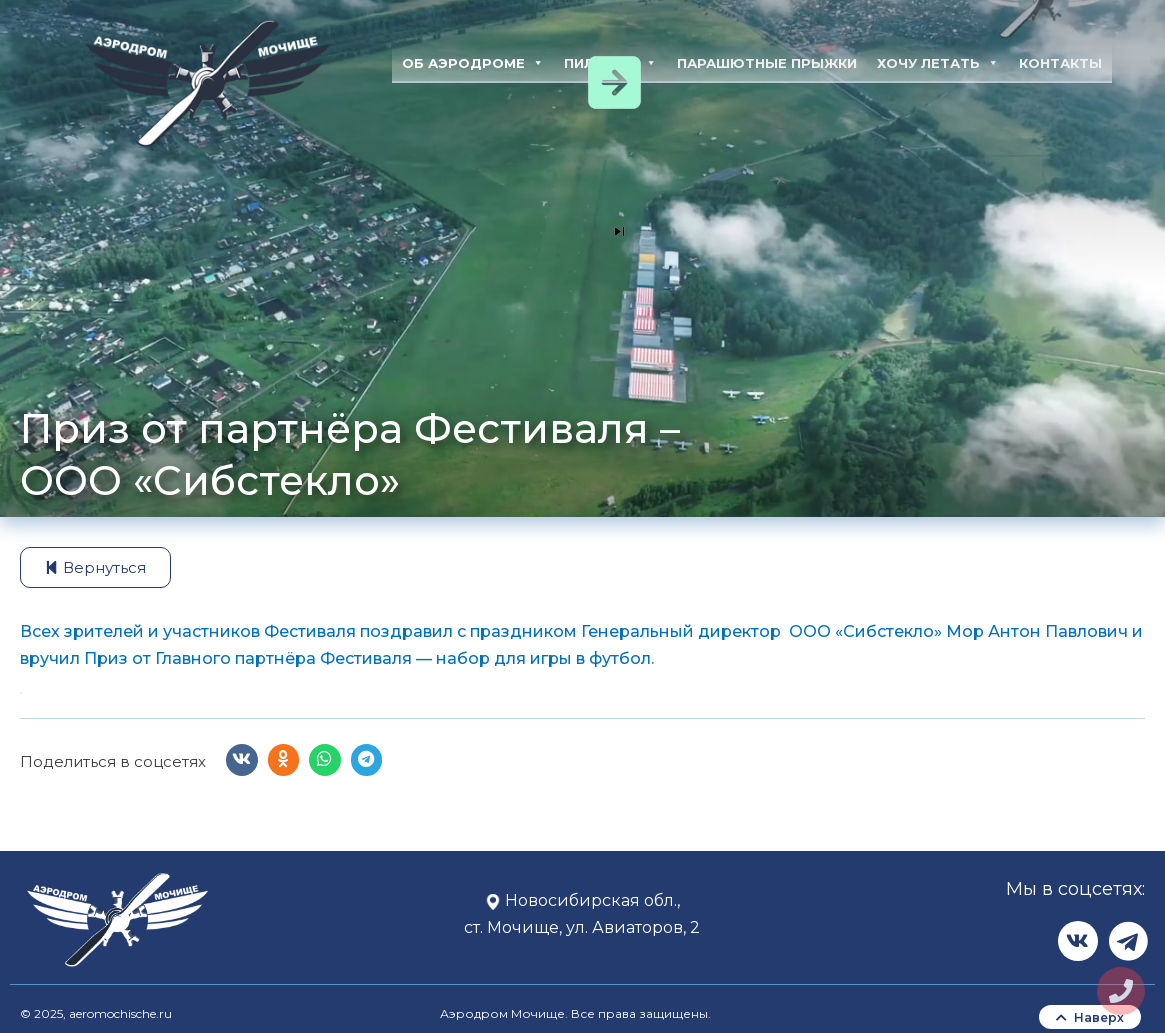  What do you see at coordinates (614, 82) in the screenshot?
I see `proceed to next step` at bounding box center [614, 82].